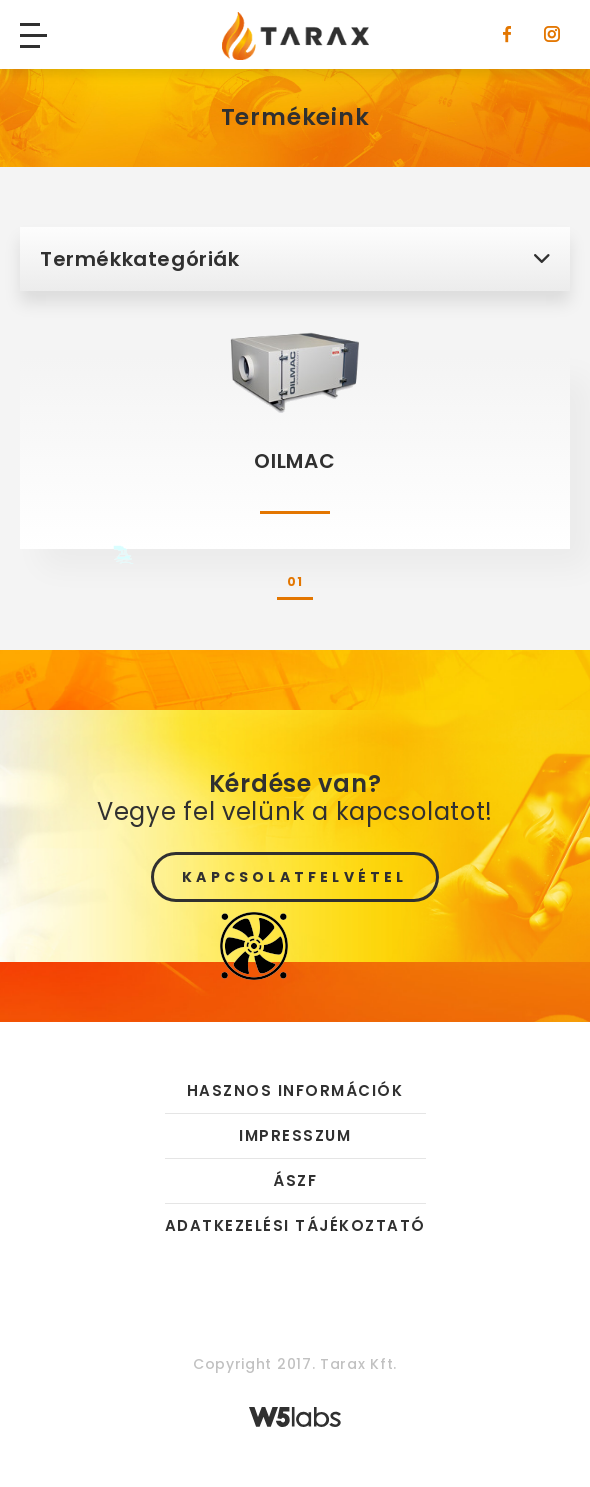  I want to click on select dreadnought or battleship unit, so click(123, 555).